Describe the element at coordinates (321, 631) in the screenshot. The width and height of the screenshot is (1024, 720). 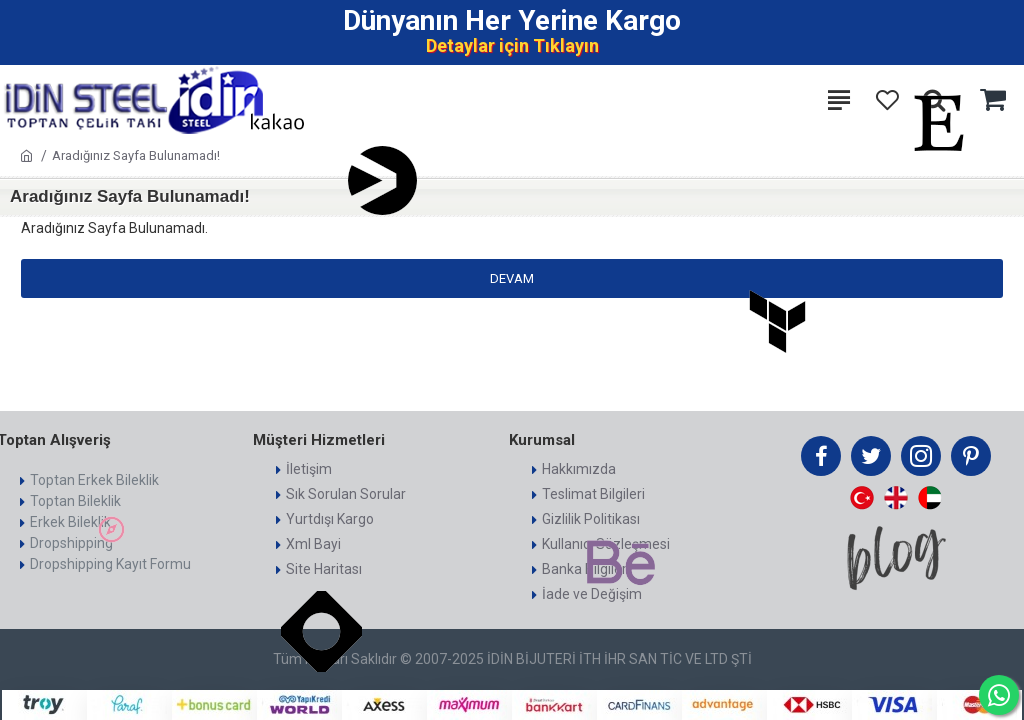
I see `cloudsmith logo` at that location.